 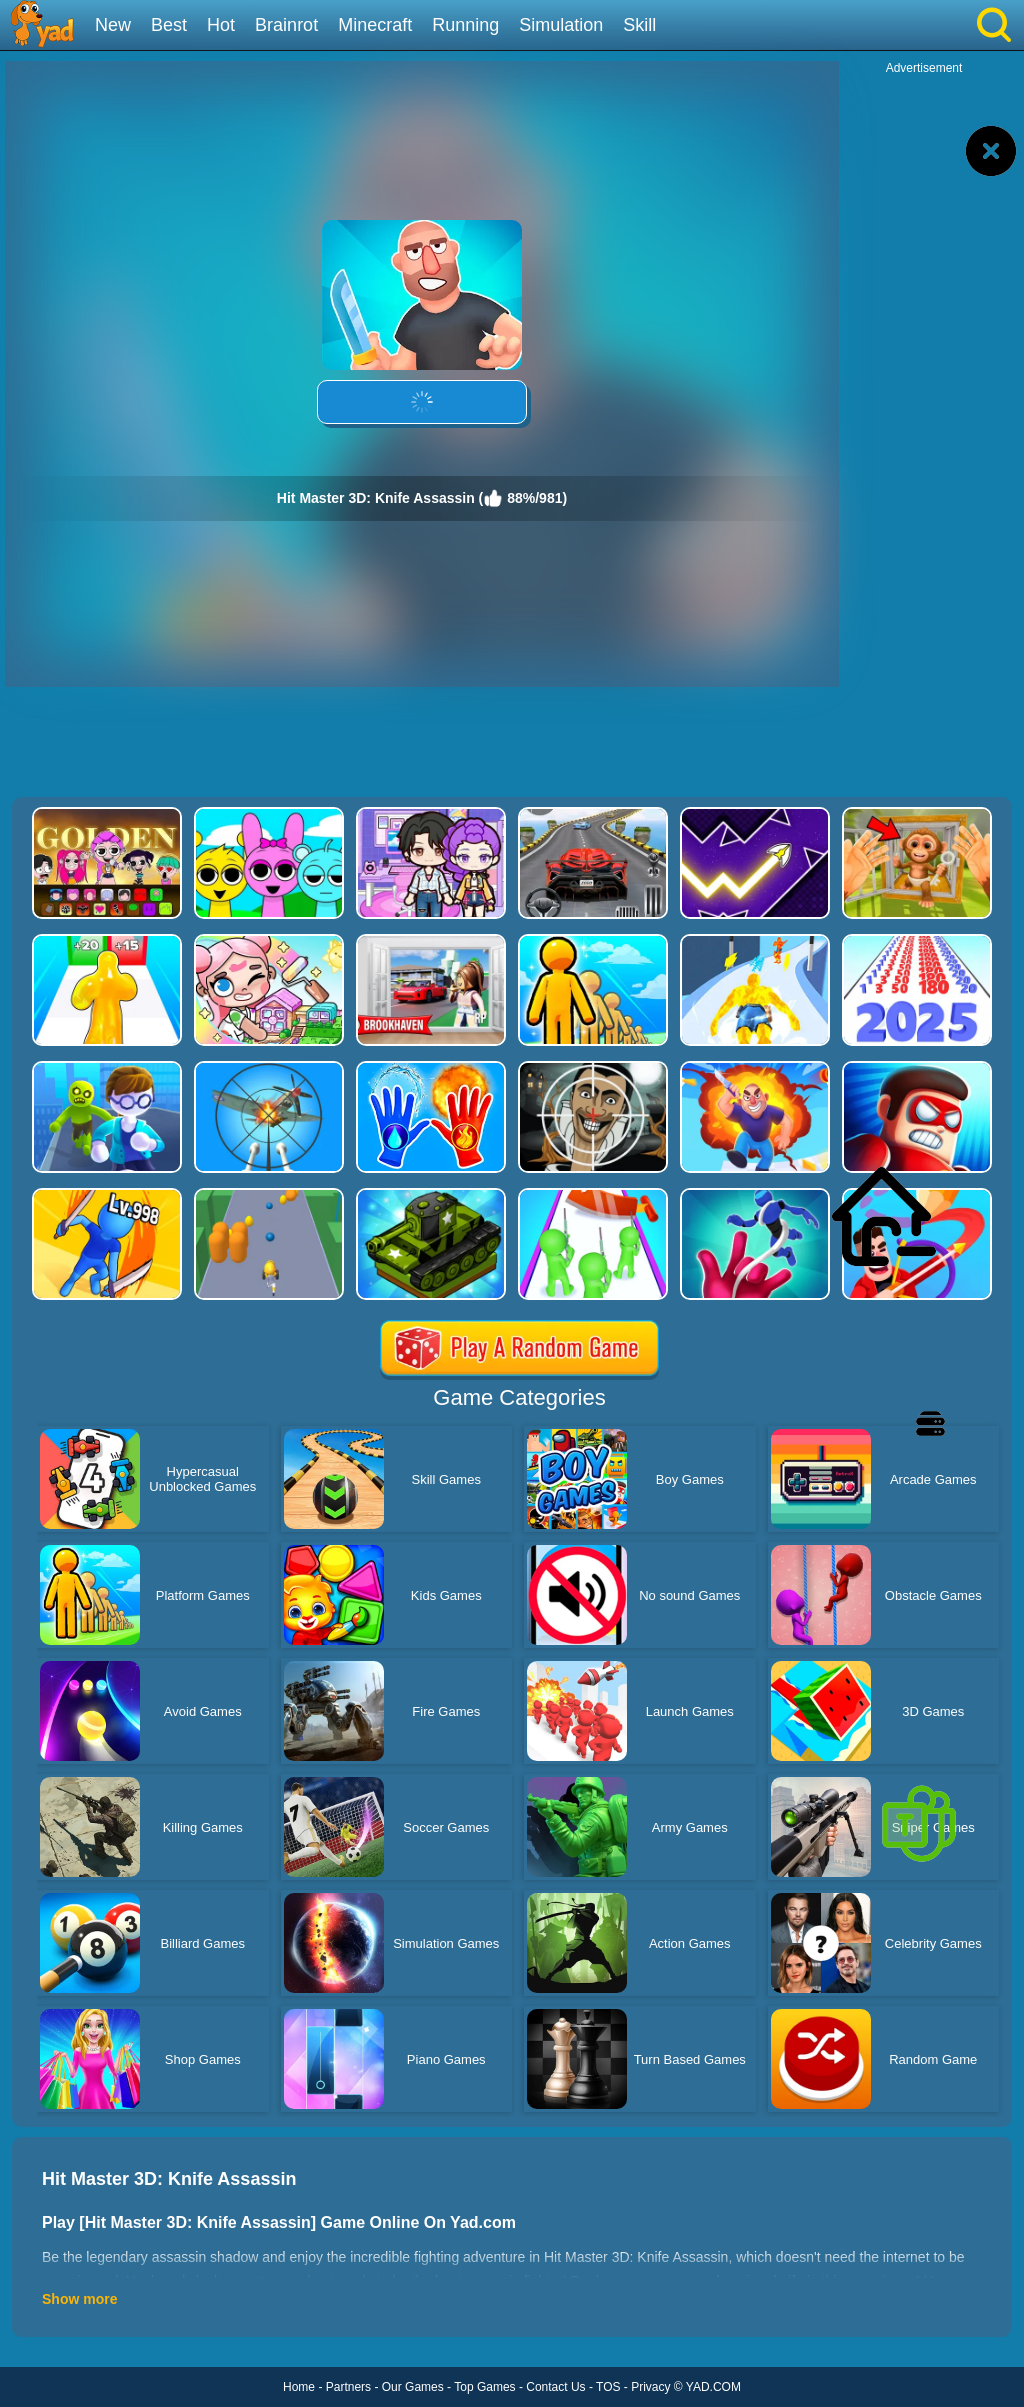 I want to click on open microsoft teams, so click(x=919, y=1825).